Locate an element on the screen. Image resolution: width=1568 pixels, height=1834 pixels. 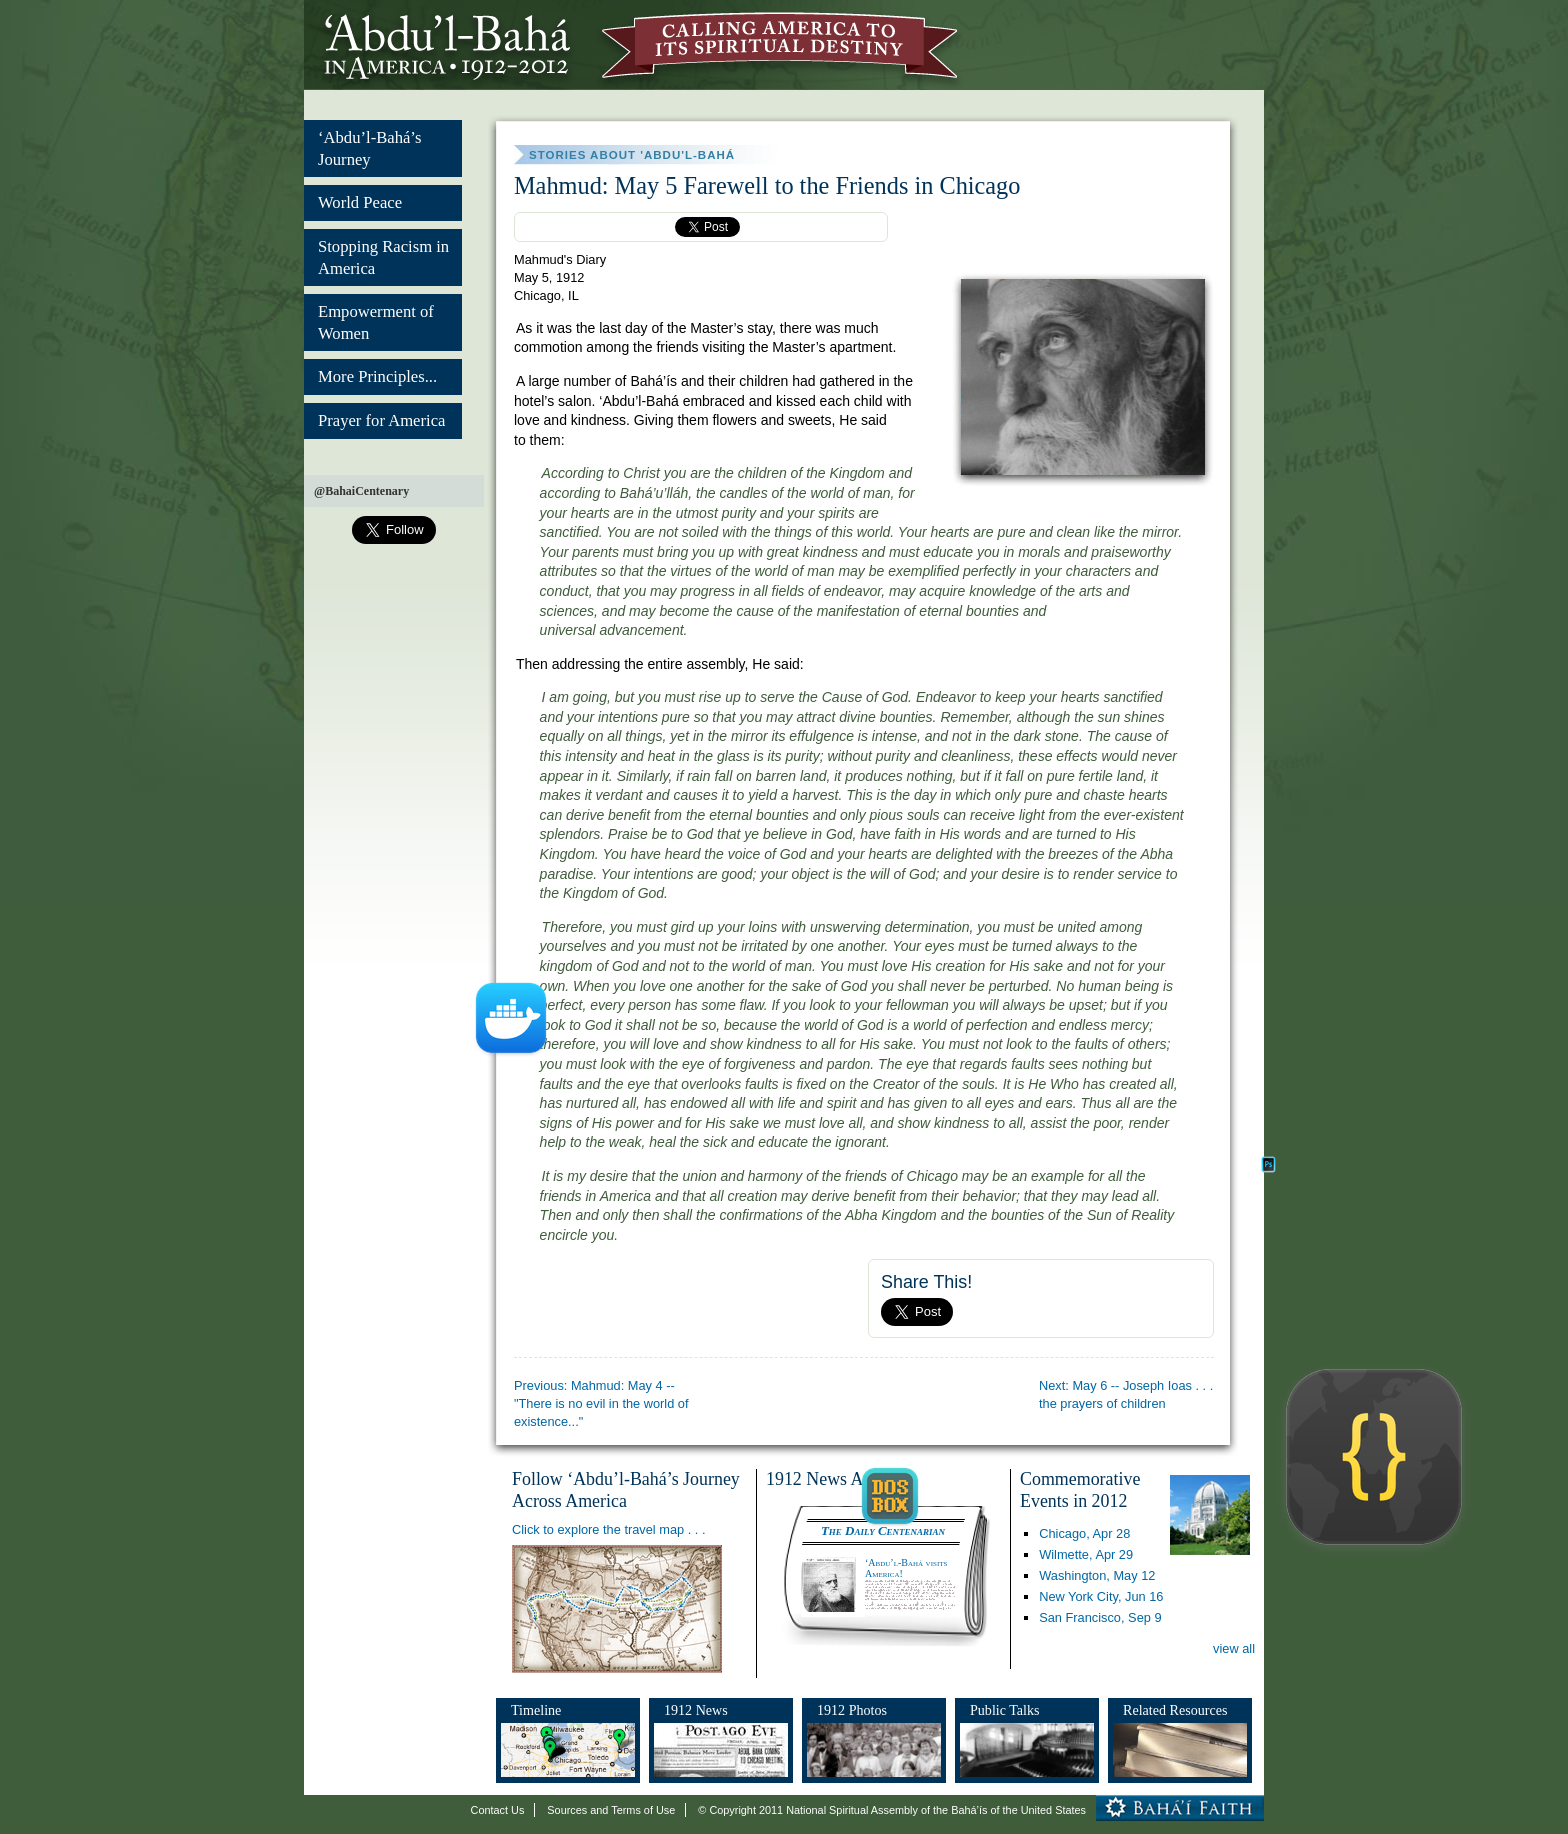
launch DOSBox emulator to run classic DOS games and software is located at coordinates (890, 1496).